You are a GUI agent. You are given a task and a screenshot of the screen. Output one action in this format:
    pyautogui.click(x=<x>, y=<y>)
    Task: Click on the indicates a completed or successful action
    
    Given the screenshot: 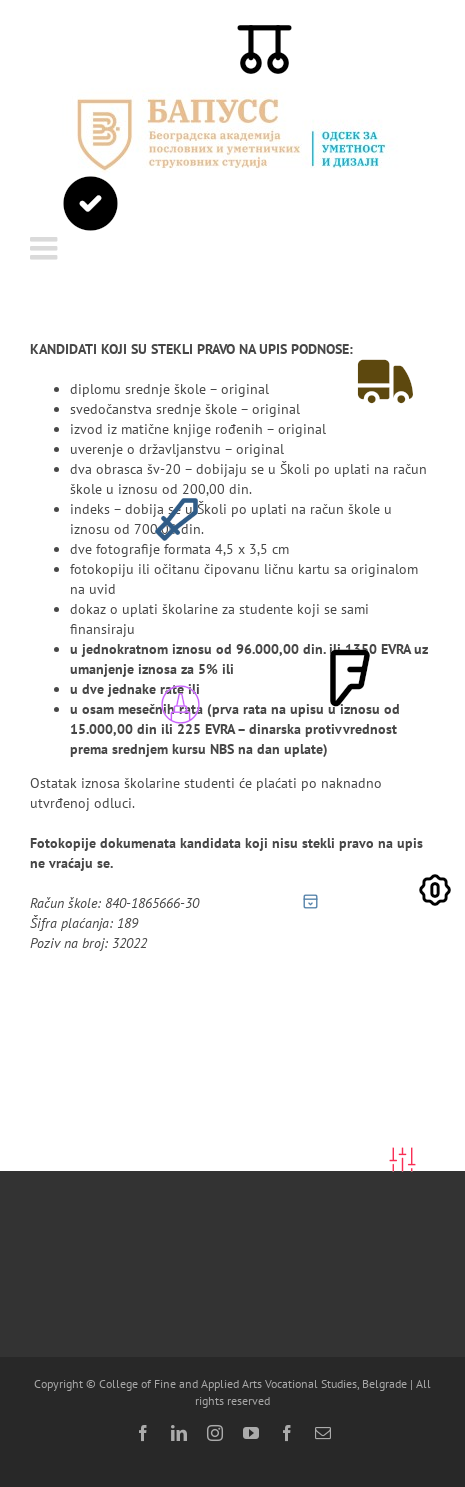 What is the action you would take?
    pyautogui.click(x=90, y=203)
    